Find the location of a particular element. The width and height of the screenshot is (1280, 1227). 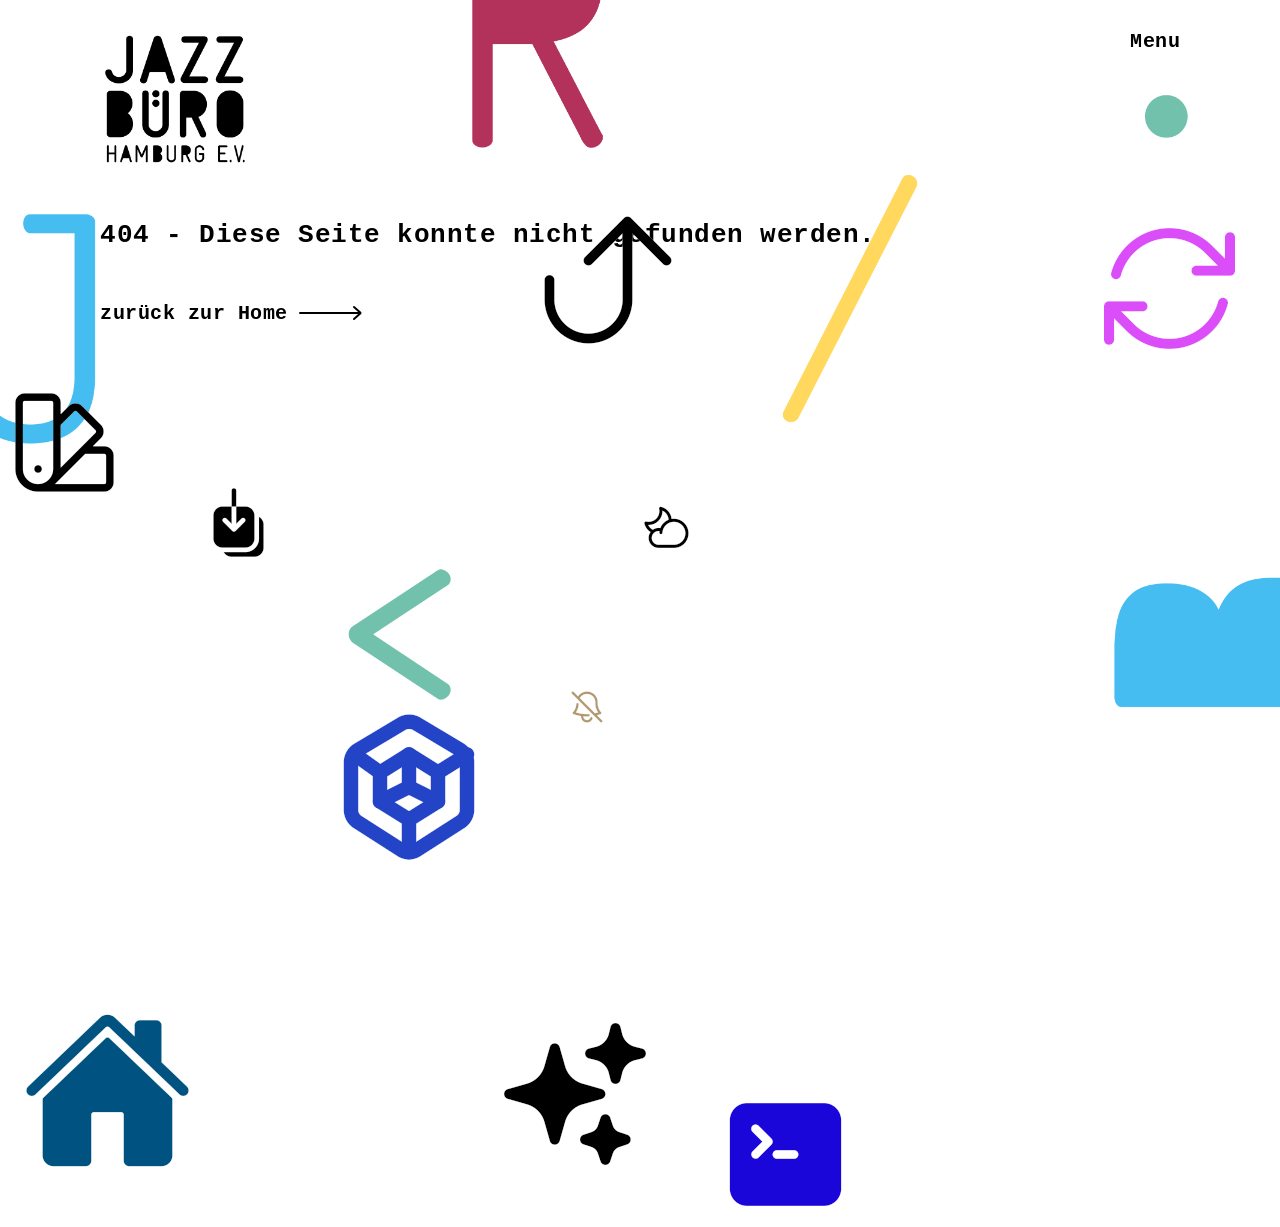

indicates AI-generated or enhanced content is located at coordinates (575, 1094).